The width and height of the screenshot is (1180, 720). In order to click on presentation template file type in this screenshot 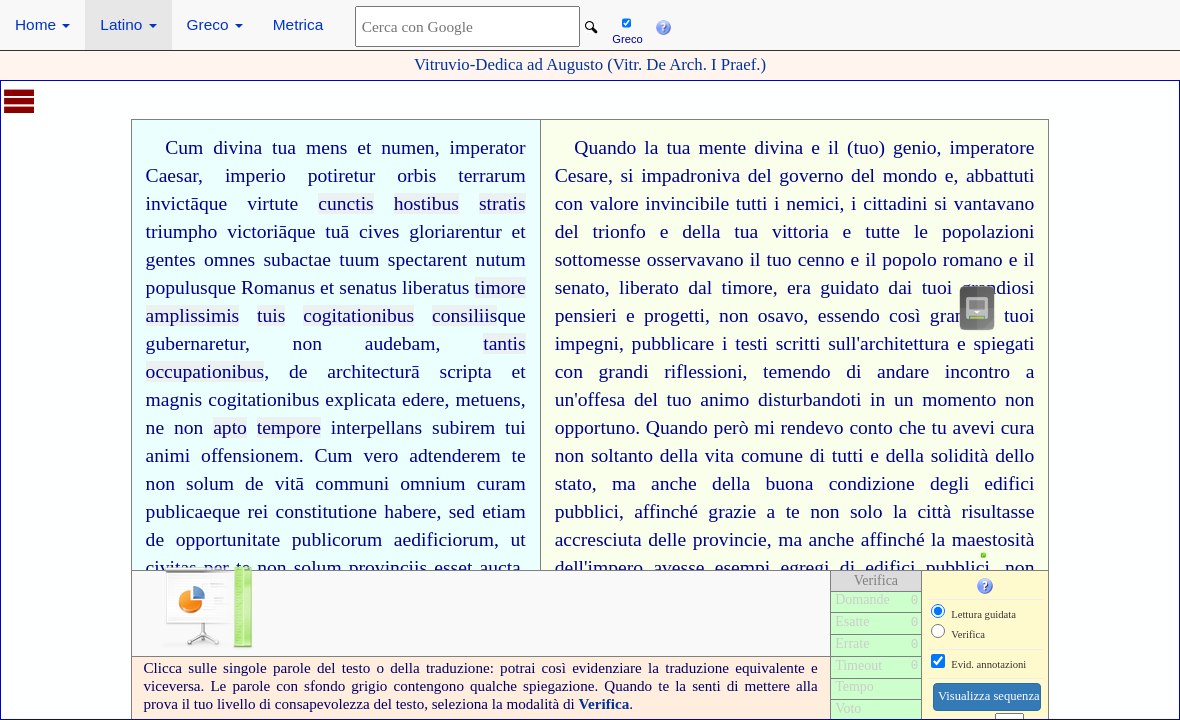, I will do `click(207, 604)`.